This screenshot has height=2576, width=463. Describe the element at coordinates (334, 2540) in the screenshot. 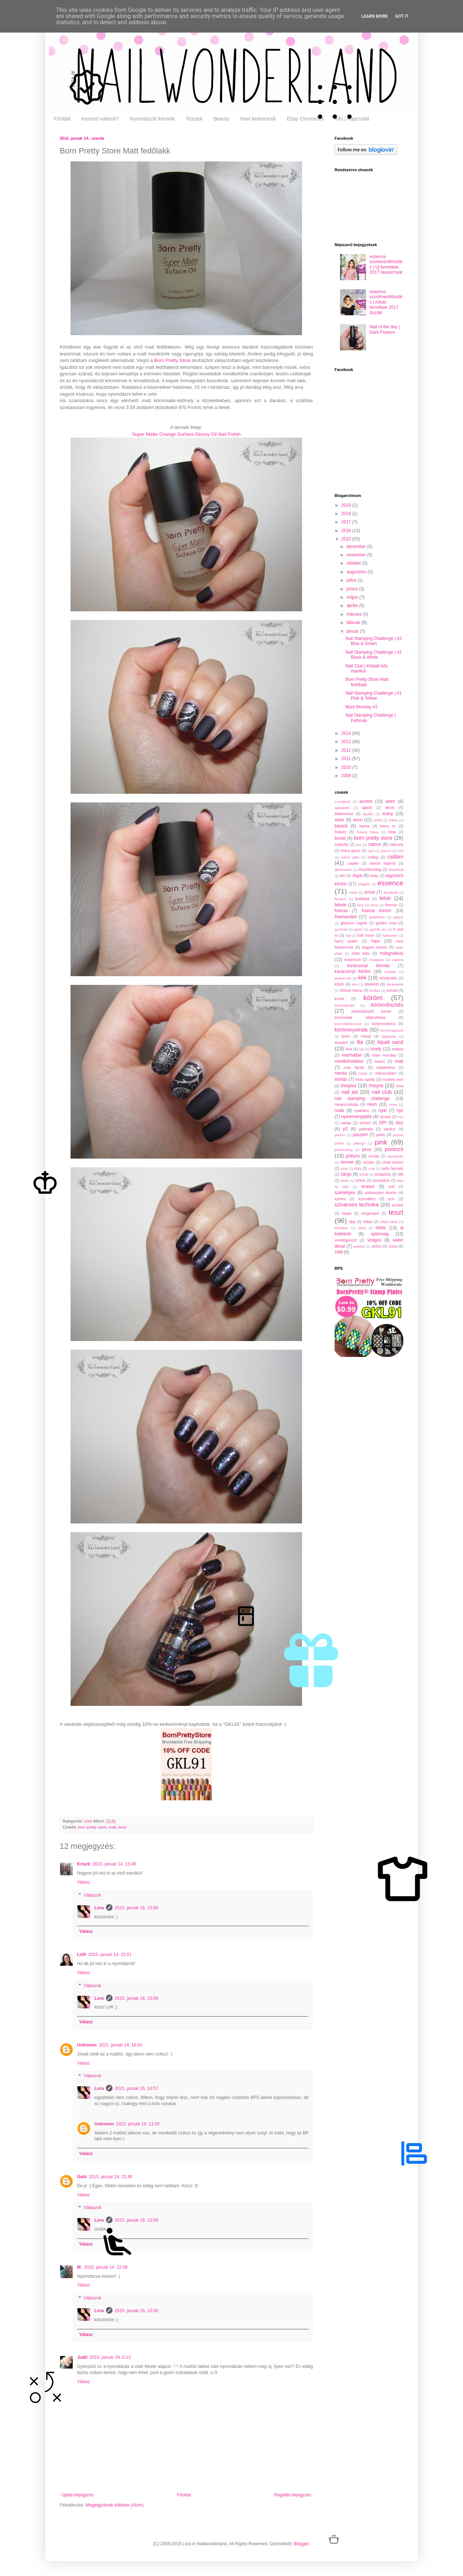

I see `access recipes or cooking content` at that location.